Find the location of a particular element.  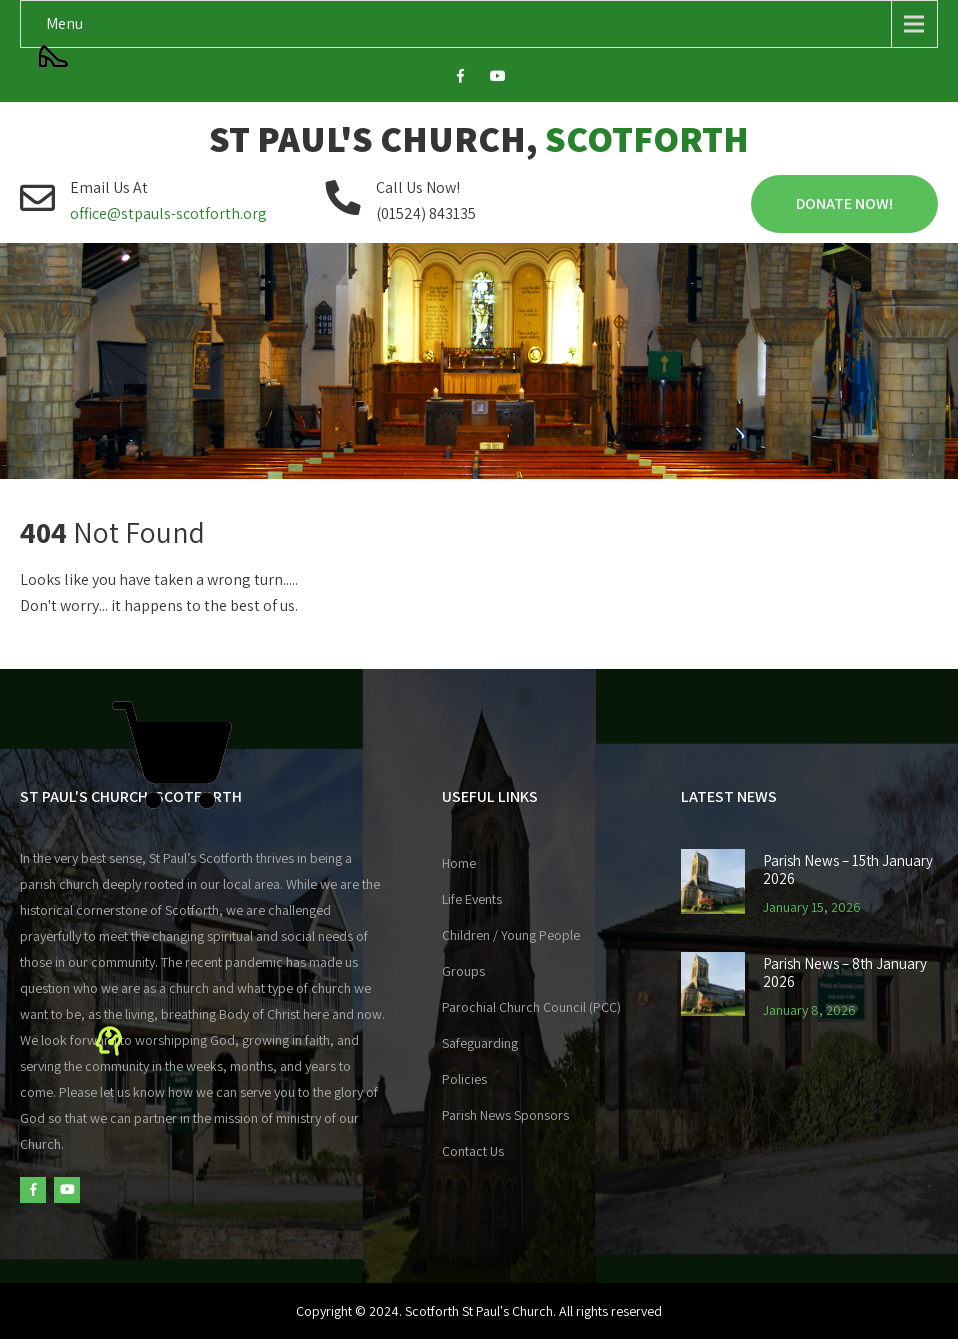

access AI or machine learning features is located at coordinates (109, 1041).